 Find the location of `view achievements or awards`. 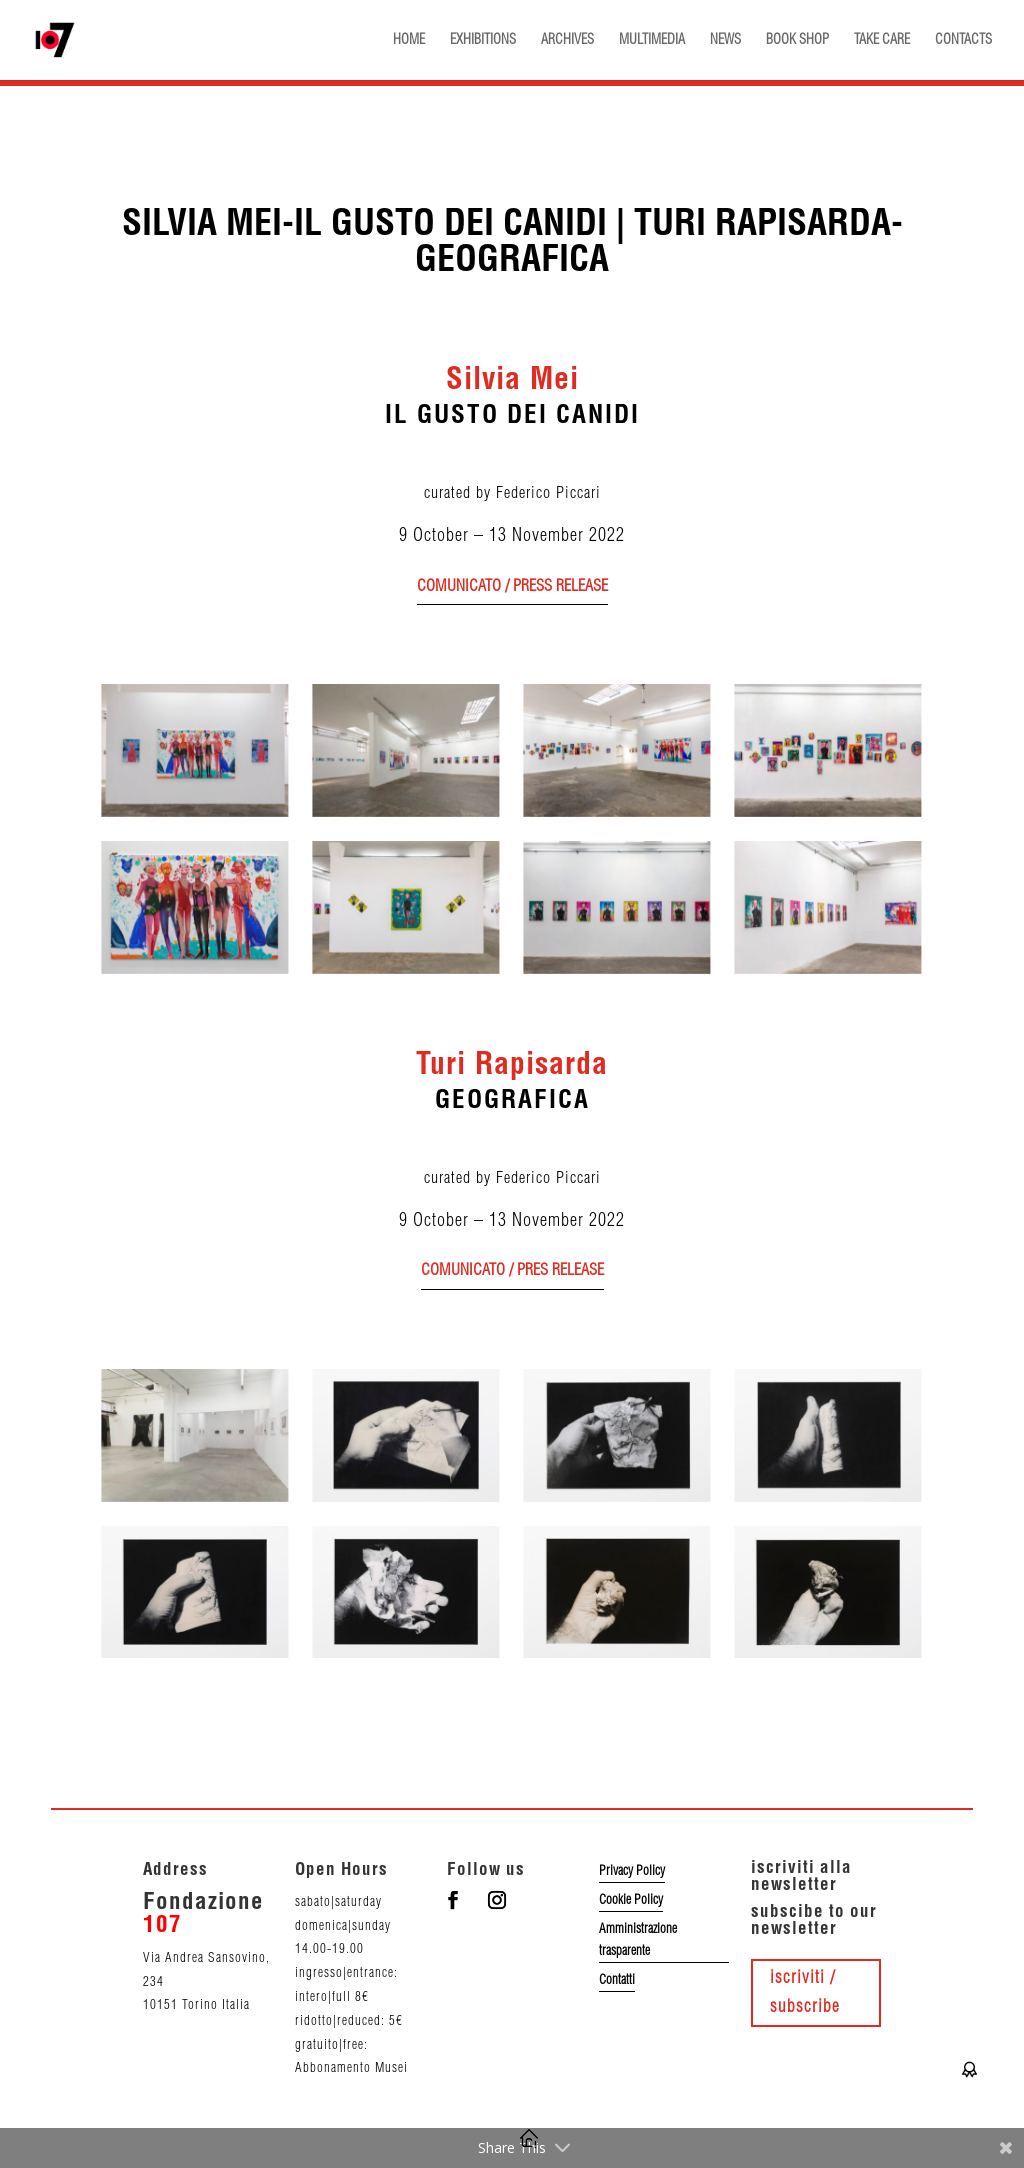

view achievements or awards is located at coordinates (969, 2069).